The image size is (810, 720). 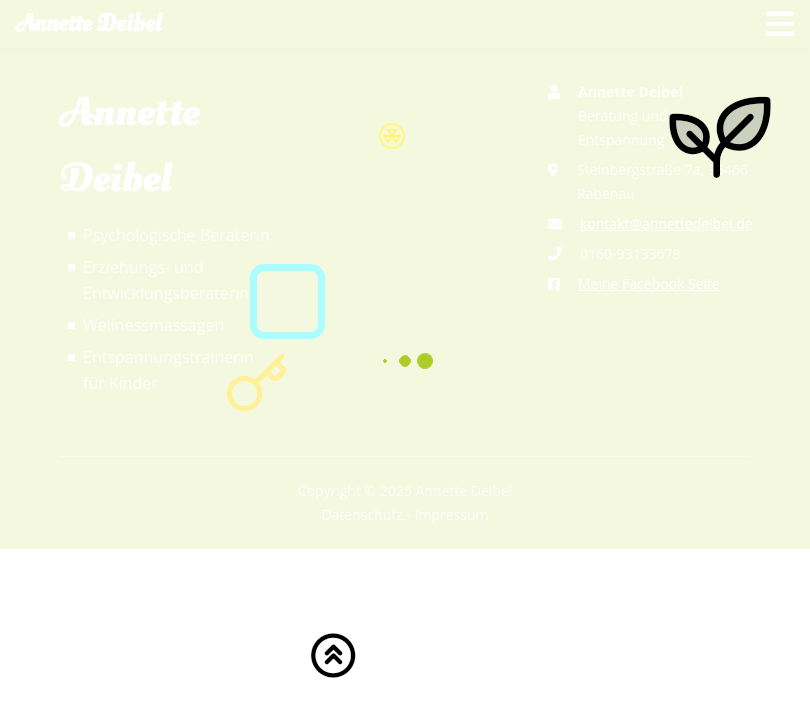 What do you see at coordinates (287, 301) in the screenshot?
I see `indicates tumble dry setting for laundry` at bounding box center [287, 301].